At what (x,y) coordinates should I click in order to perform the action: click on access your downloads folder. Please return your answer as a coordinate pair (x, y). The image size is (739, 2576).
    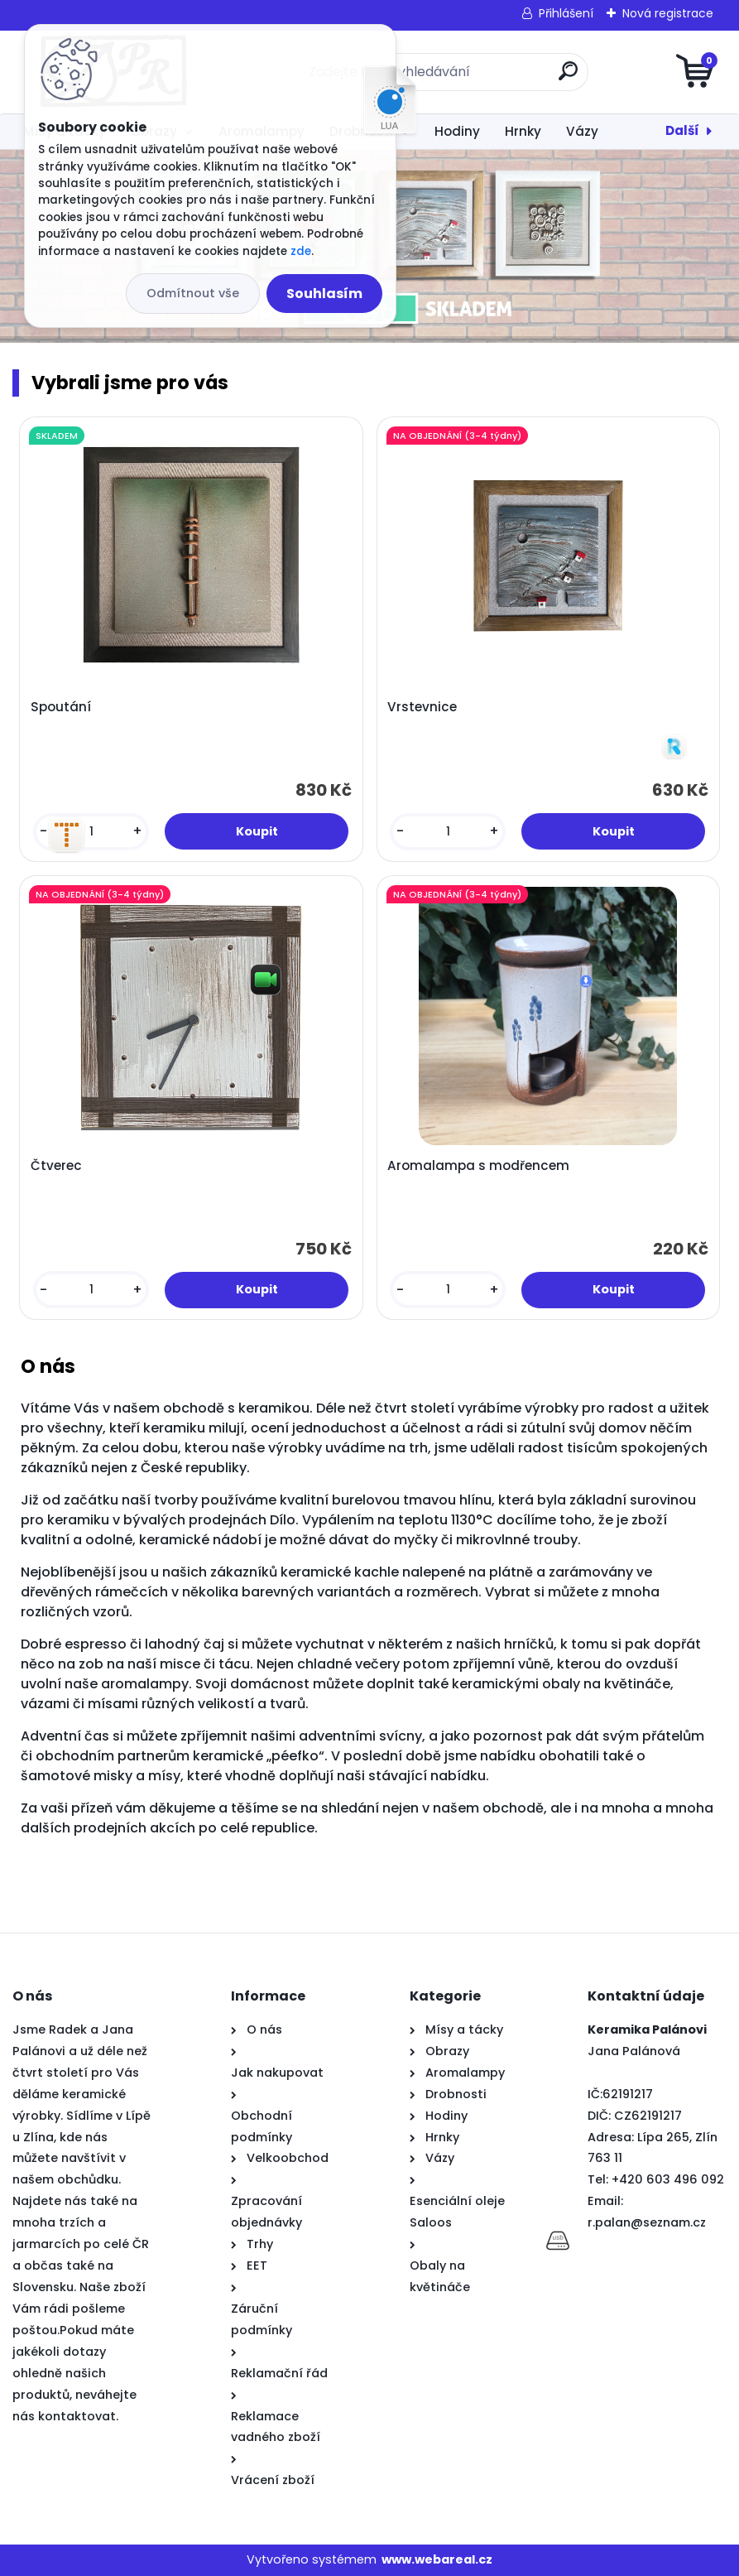
    Looking at the image, I should click on (586, 981).